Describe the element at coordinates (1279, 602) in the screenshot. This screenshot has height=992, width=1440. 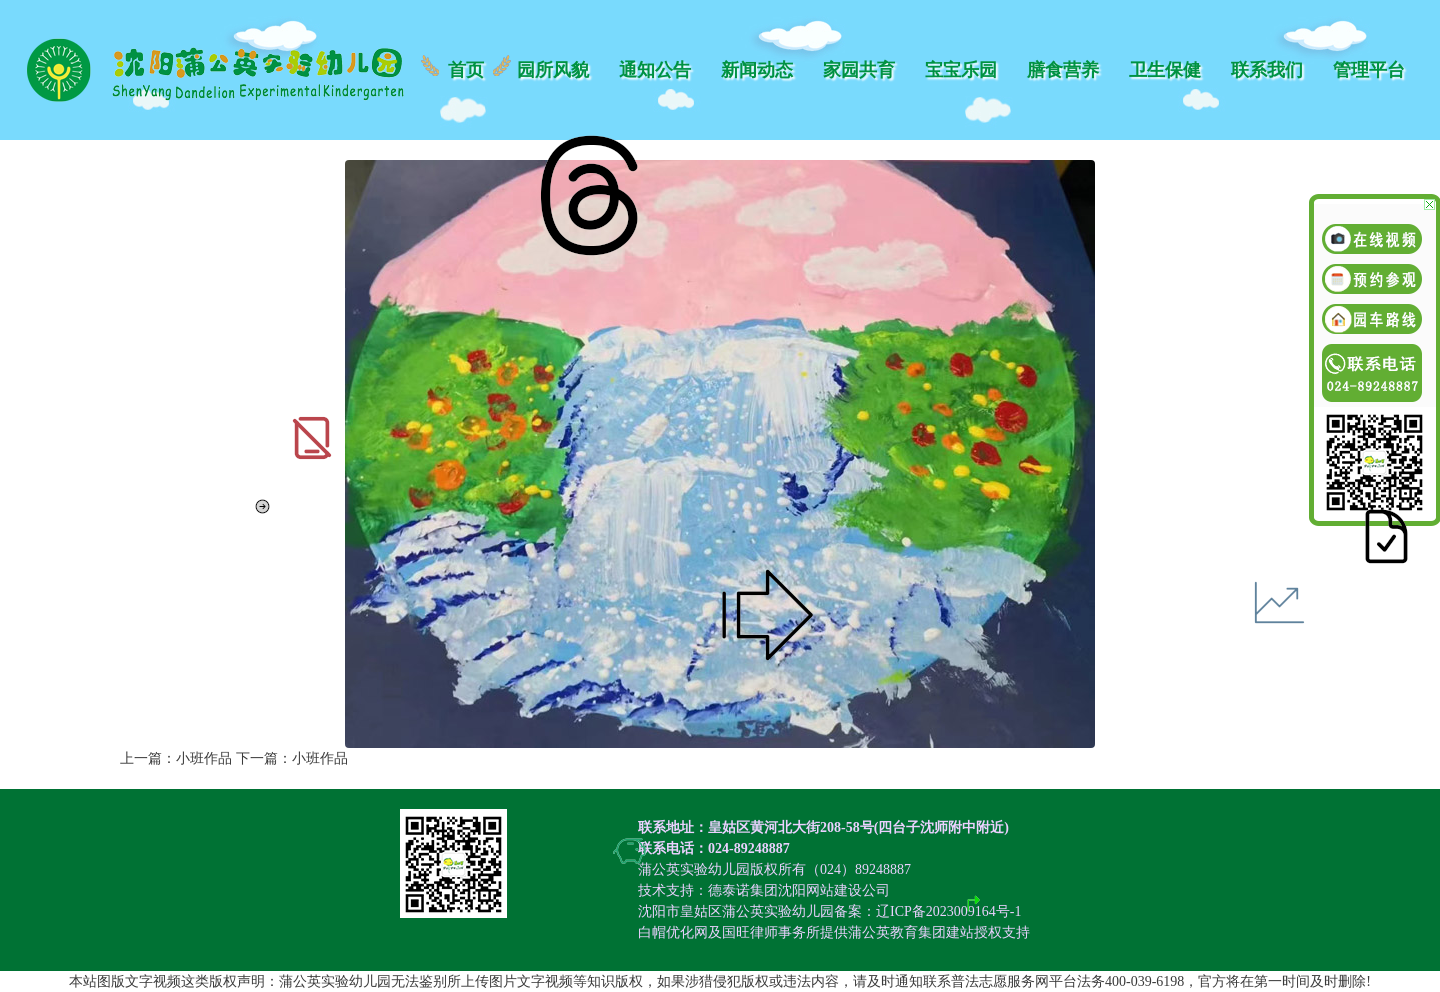
I see `view analytics or performance trends` at that location.